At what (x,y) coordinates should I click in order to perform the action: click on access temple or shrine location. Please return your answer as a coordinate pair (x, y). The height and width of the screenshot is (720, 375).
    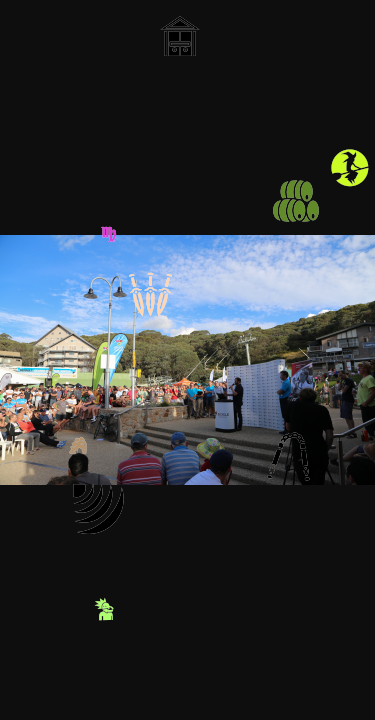
    Looking at the image, I should click on (180, 36).